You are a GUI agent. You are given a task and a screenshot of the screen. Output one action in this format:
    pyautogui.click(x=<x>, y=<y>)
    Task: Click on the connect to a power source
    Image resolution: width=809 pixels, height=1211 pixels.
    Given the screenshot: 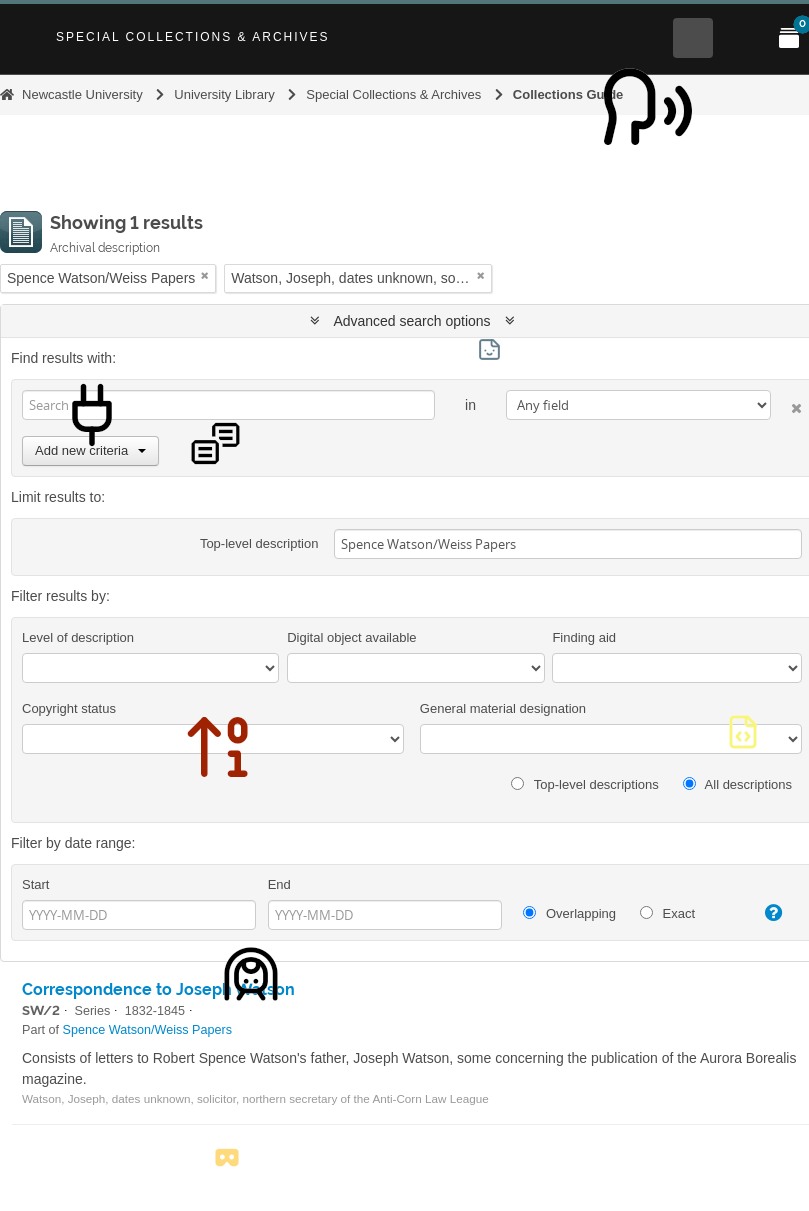 What is the action you would take?
    pyautogui.click(x=92, y=415)
    